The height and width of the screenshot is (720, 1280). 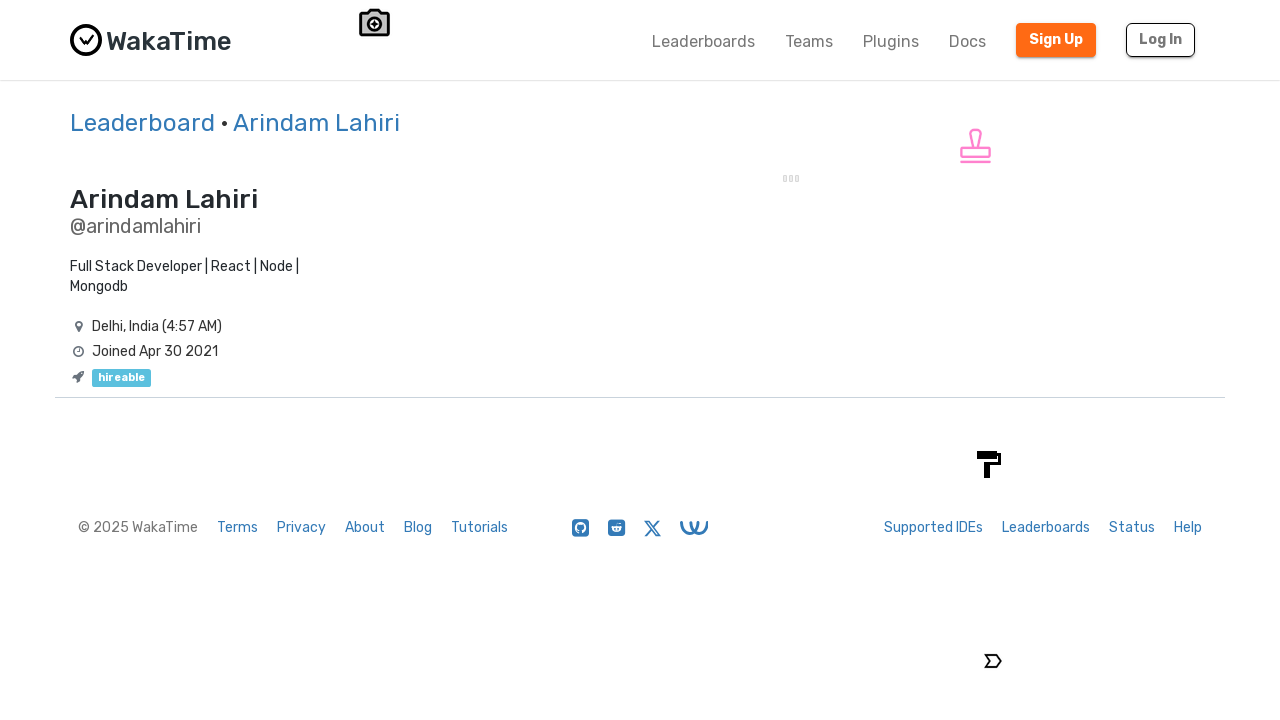 I want to click on apply formatting style to selected content, so click(x=988, y=464).